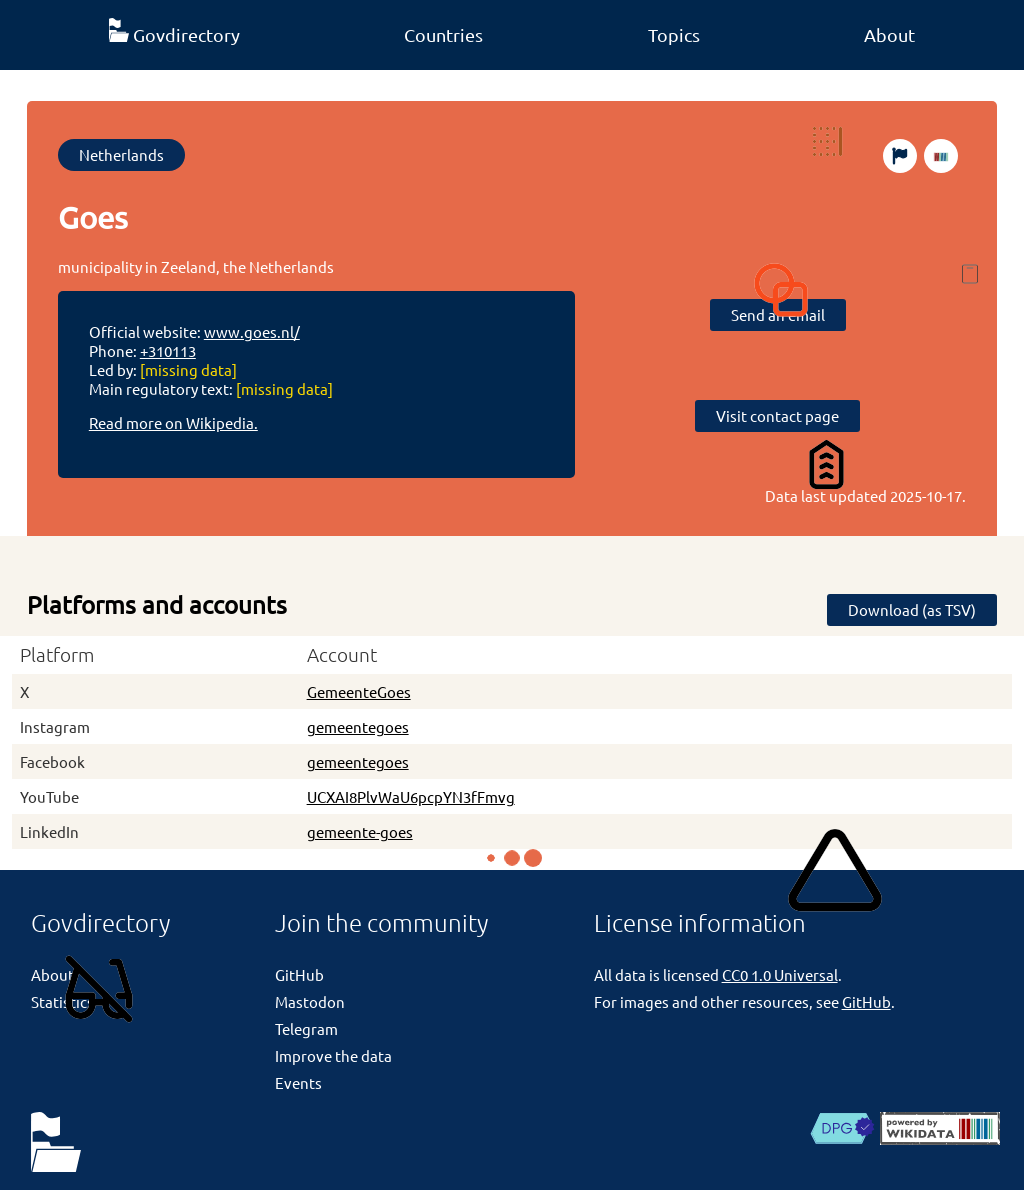 The width and height of the screenshot is (1024, 1190). What do you see at coordinates (99, 989) in the screenshot?
I see `disable reading mode` at bounding box center [99, 989].